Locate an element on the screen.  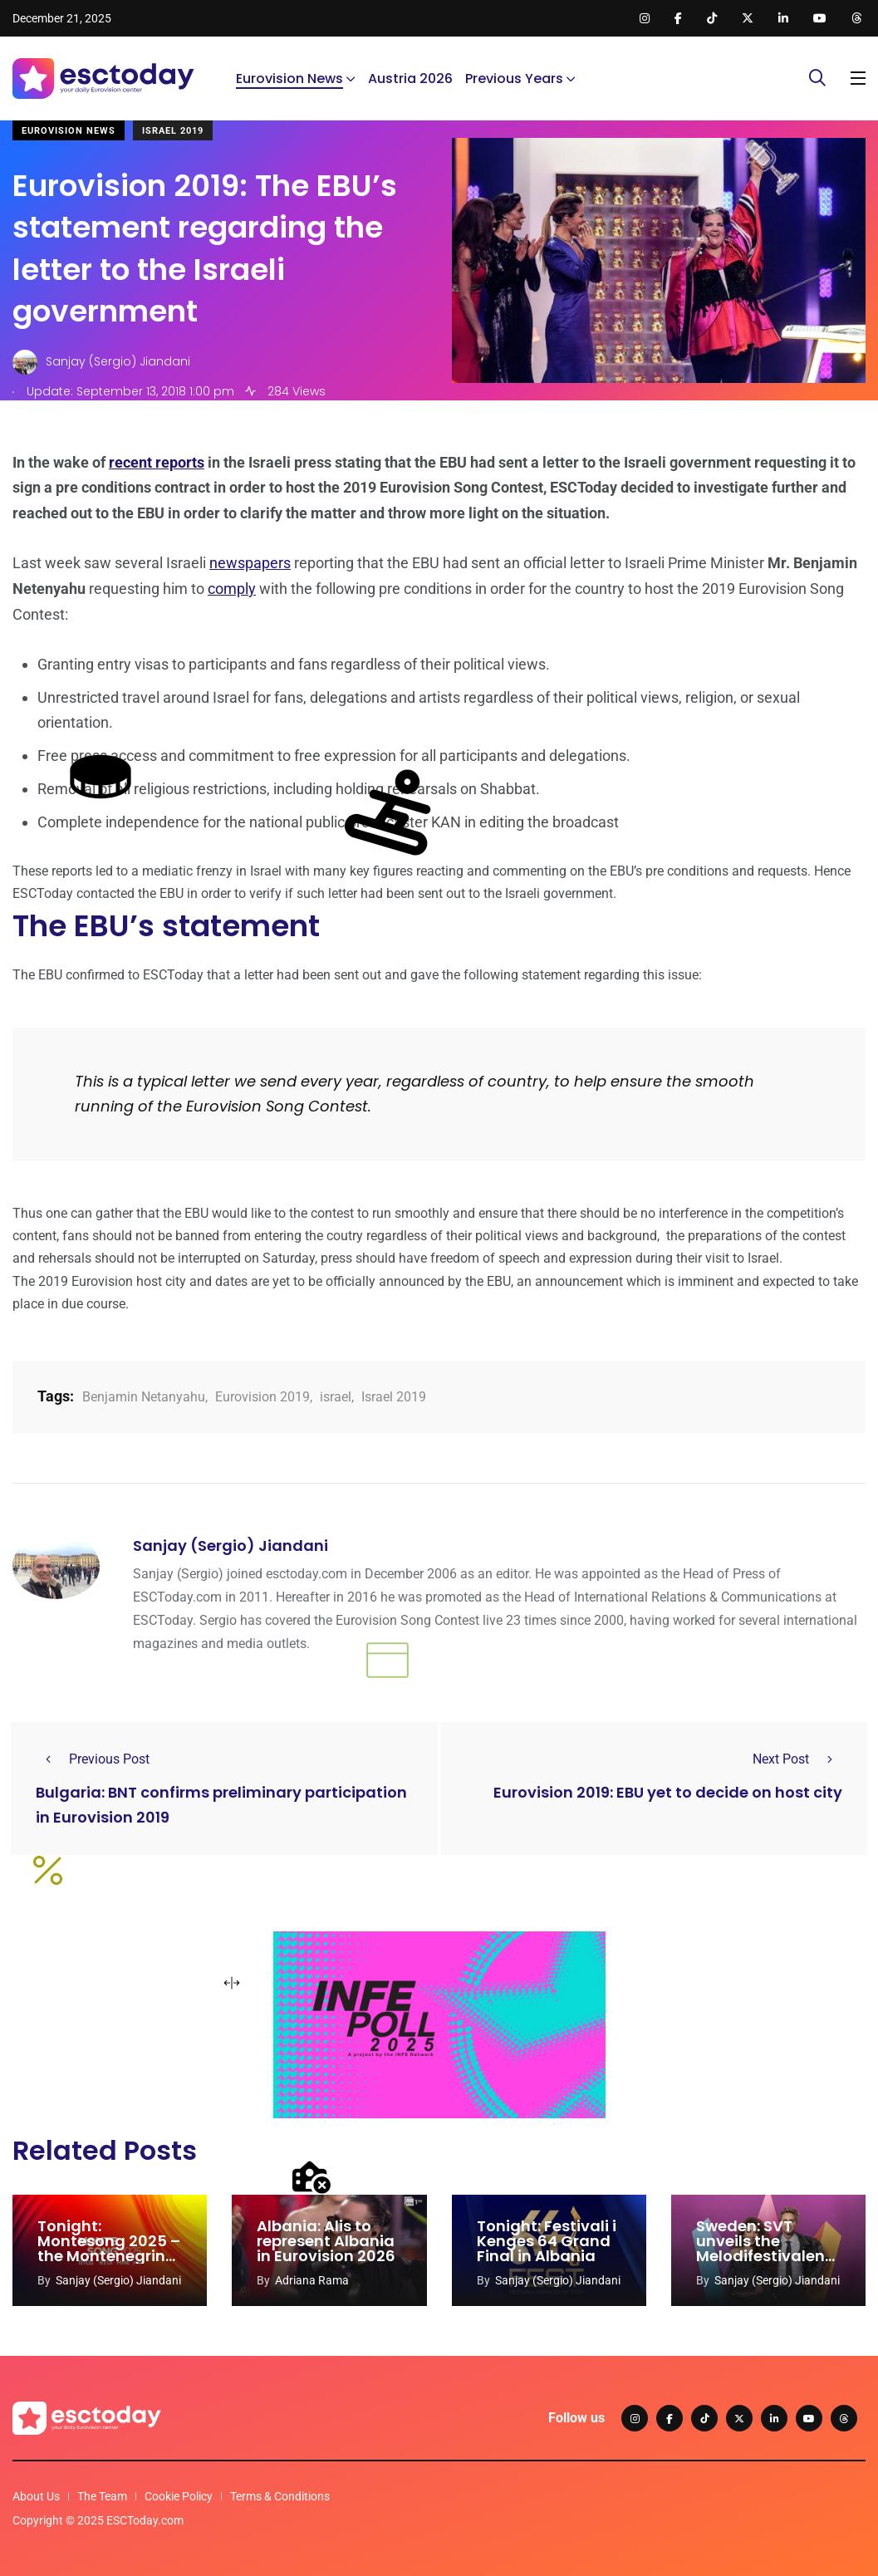
open web browser is located at coordinates (387, 1660).